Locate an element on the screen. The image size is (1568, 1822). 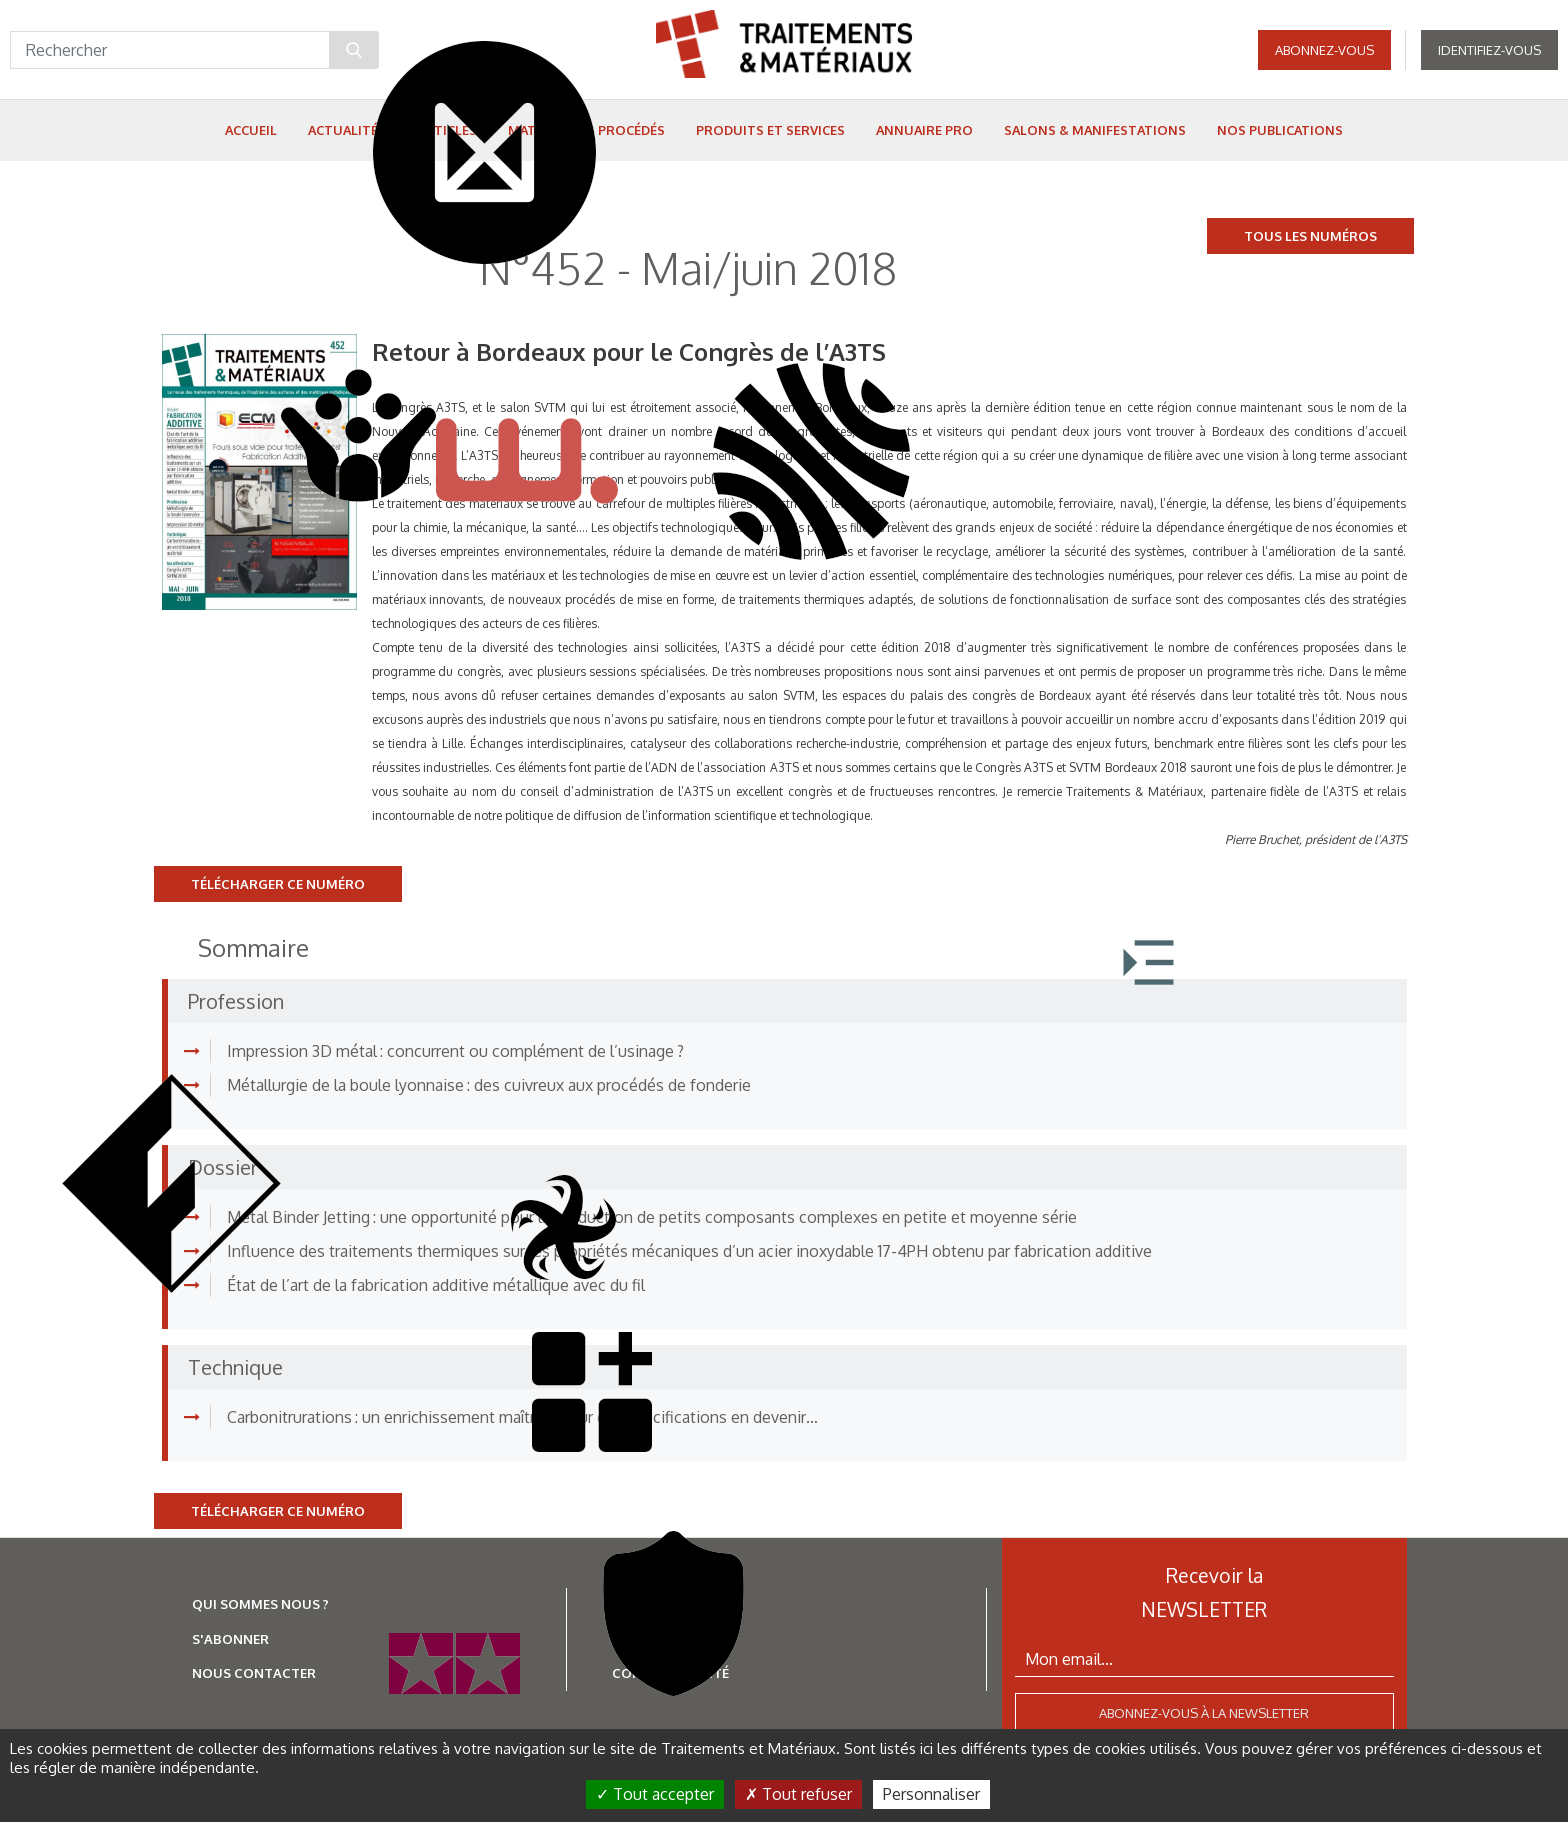
flashforge brand logo is located at coordinates (171, 1183).